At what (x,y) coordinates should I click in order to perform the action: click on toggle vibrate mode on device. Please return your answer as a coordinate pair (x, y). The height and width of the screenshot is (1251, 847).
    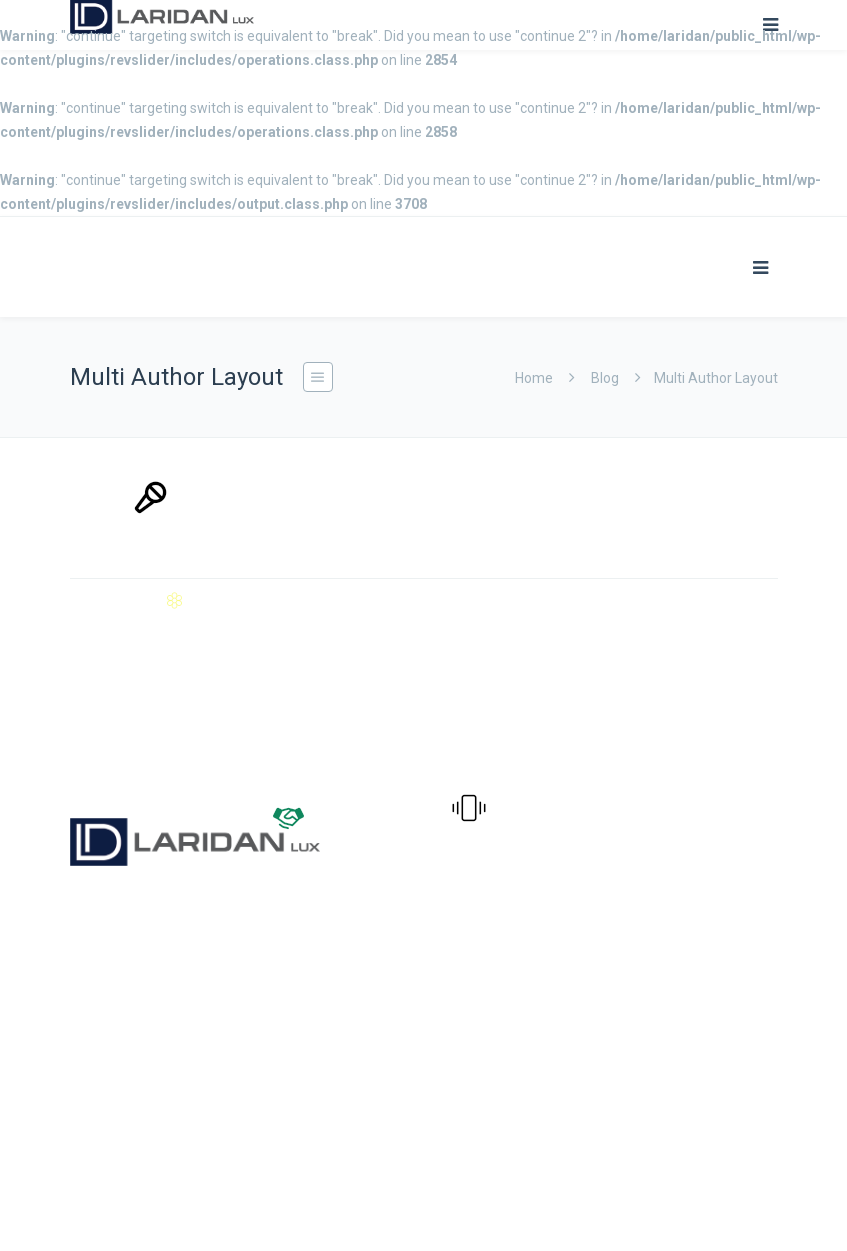
    Looking at the image, I should click on (469, 808).